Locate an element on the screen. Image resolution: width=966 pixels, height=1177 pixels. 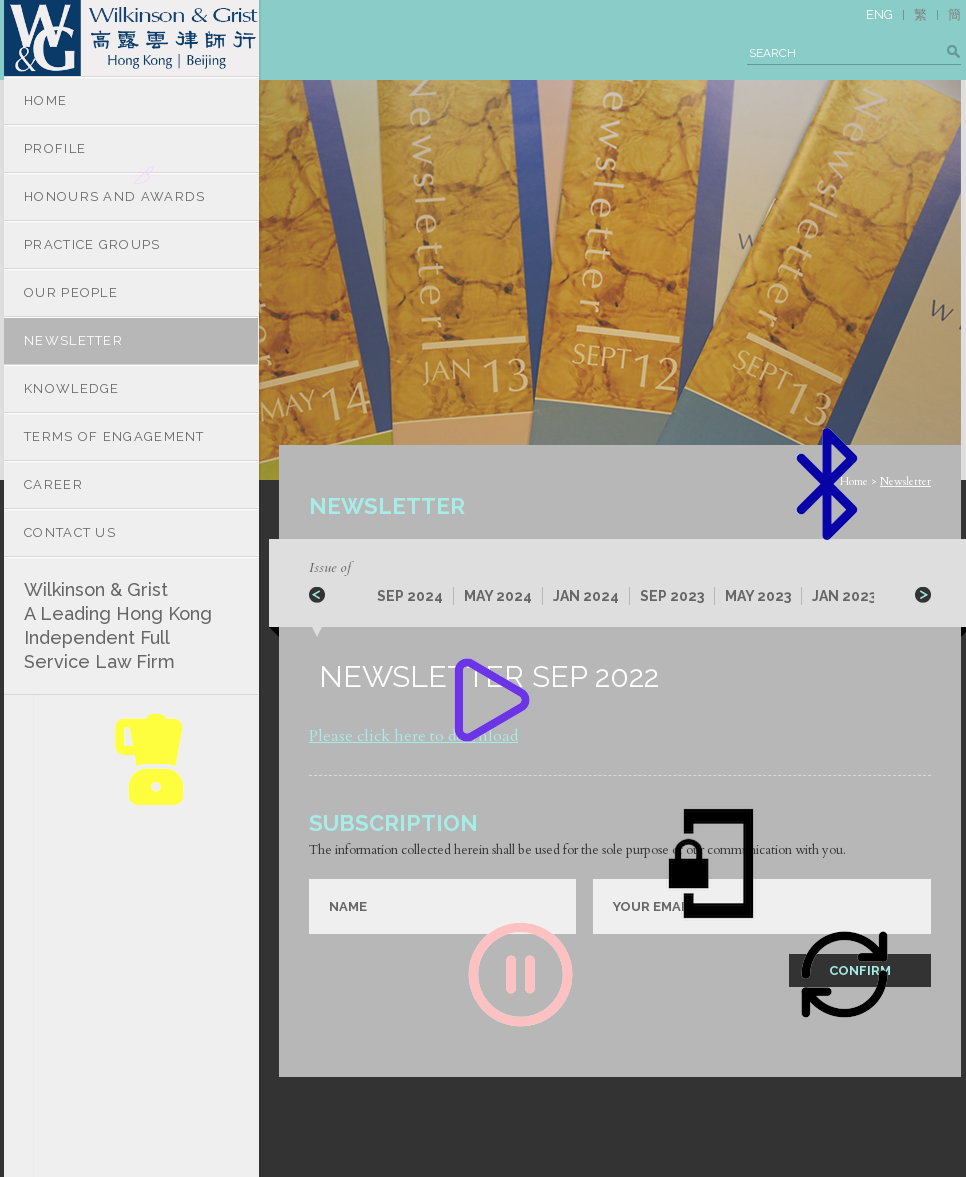
refresh or reload content is located at coordinates (844, 974).